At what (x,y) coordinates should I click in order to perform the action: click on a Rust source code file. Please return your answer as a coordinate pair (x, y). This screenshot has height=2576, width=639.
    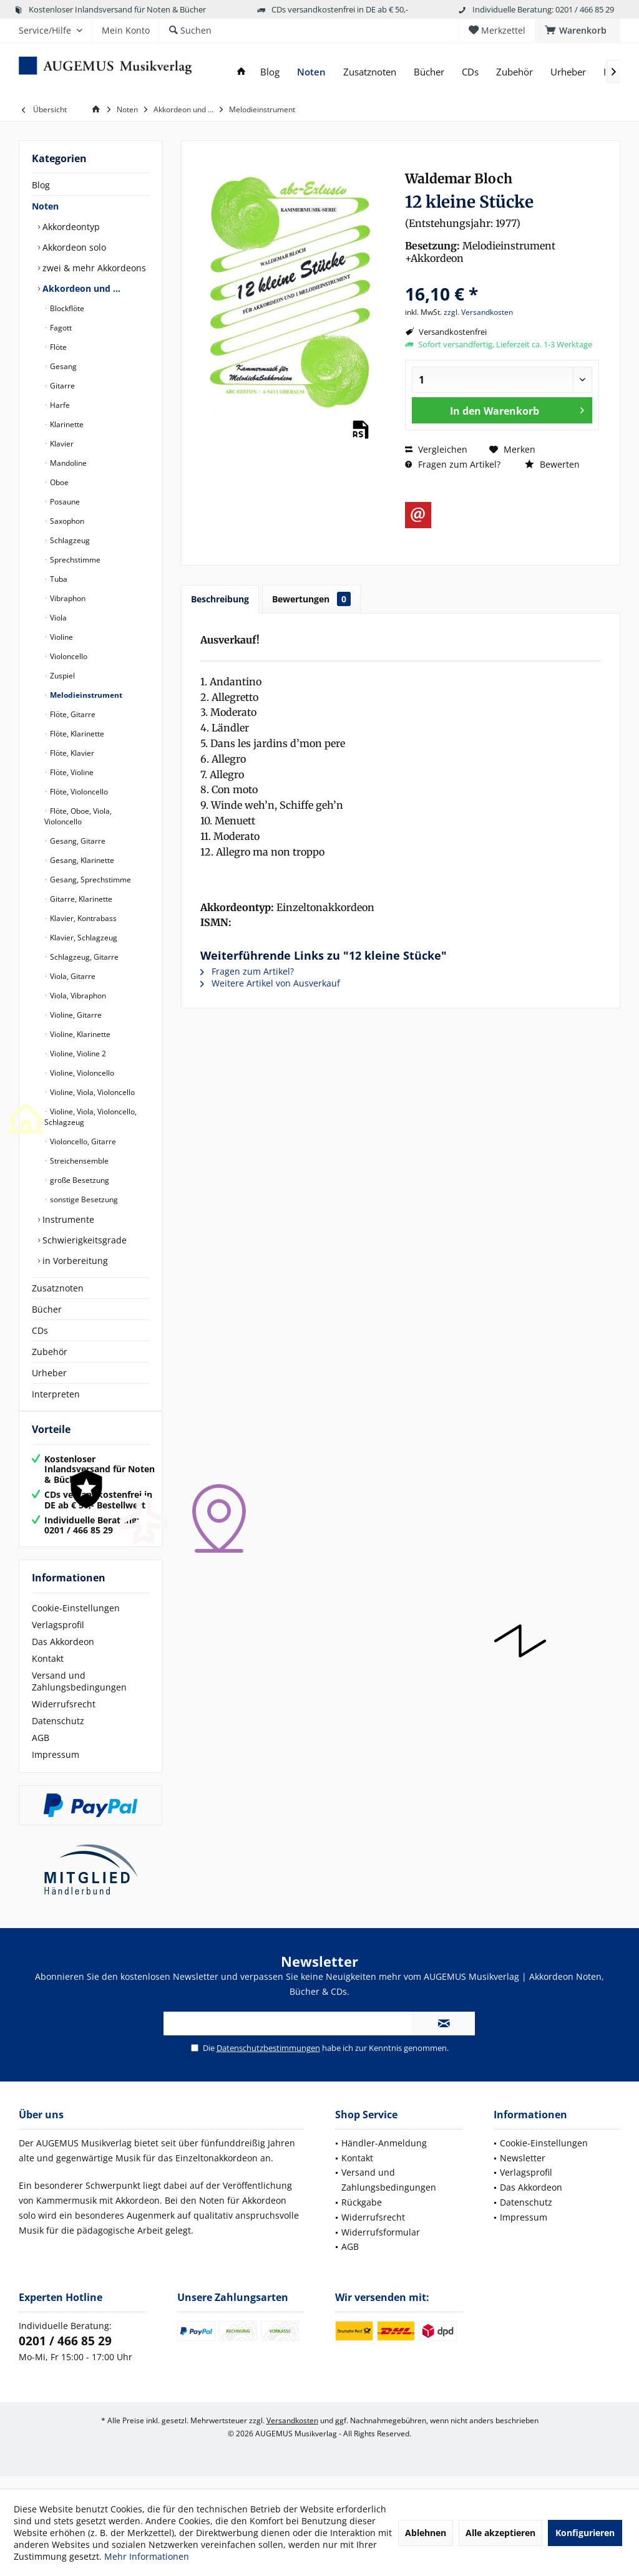
    Looking at the image, I should click on (361, 430).